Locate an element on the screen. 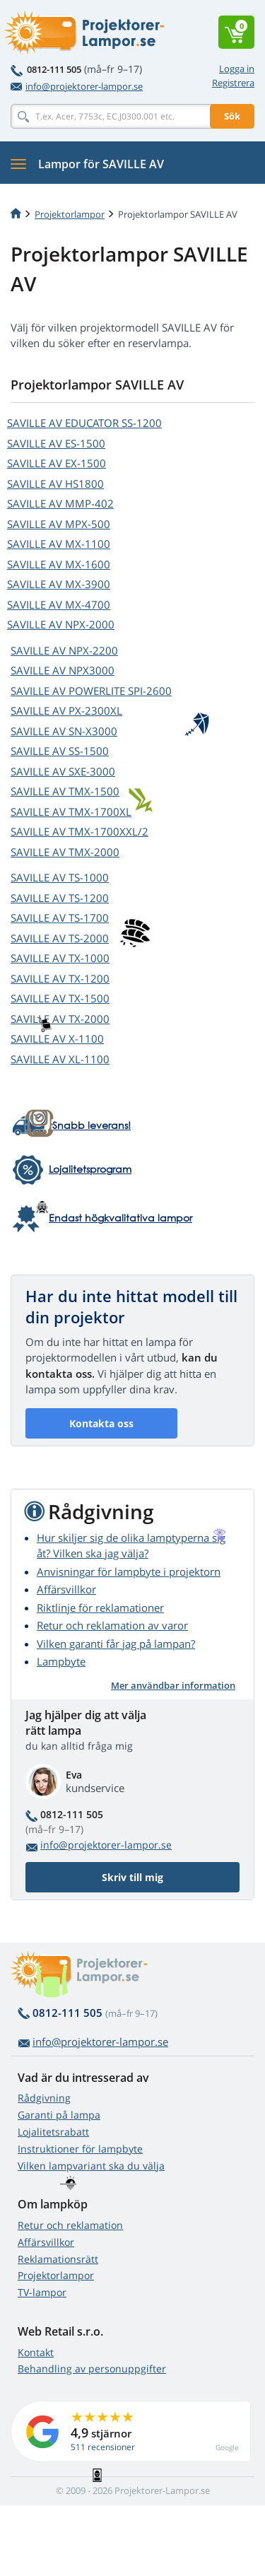 This screenshot has width=265, height=2576. indicates a powerful visual effect or shocking revelation is located at coordinates (220, 1536).